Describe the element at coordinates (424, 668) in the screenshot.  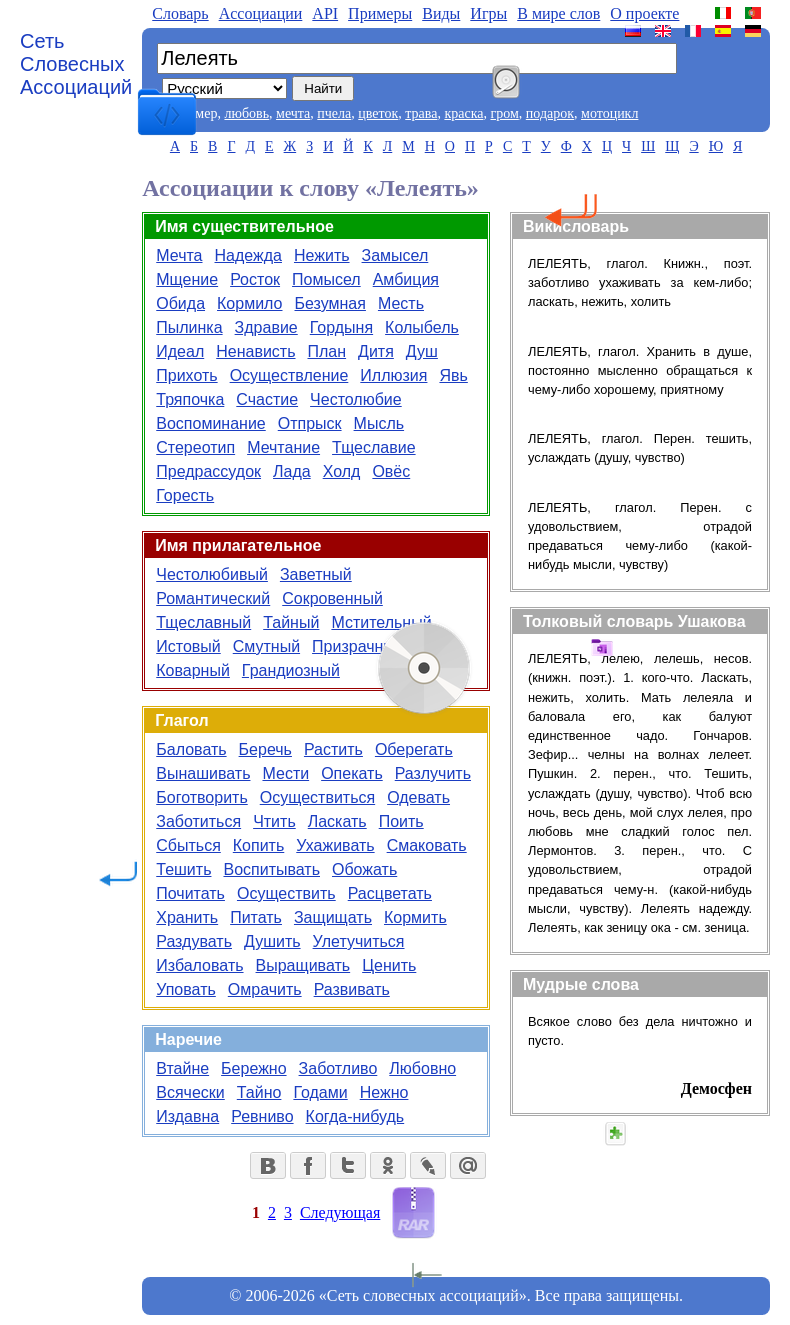
I see `access dvd drive or optical disc device` at that location.